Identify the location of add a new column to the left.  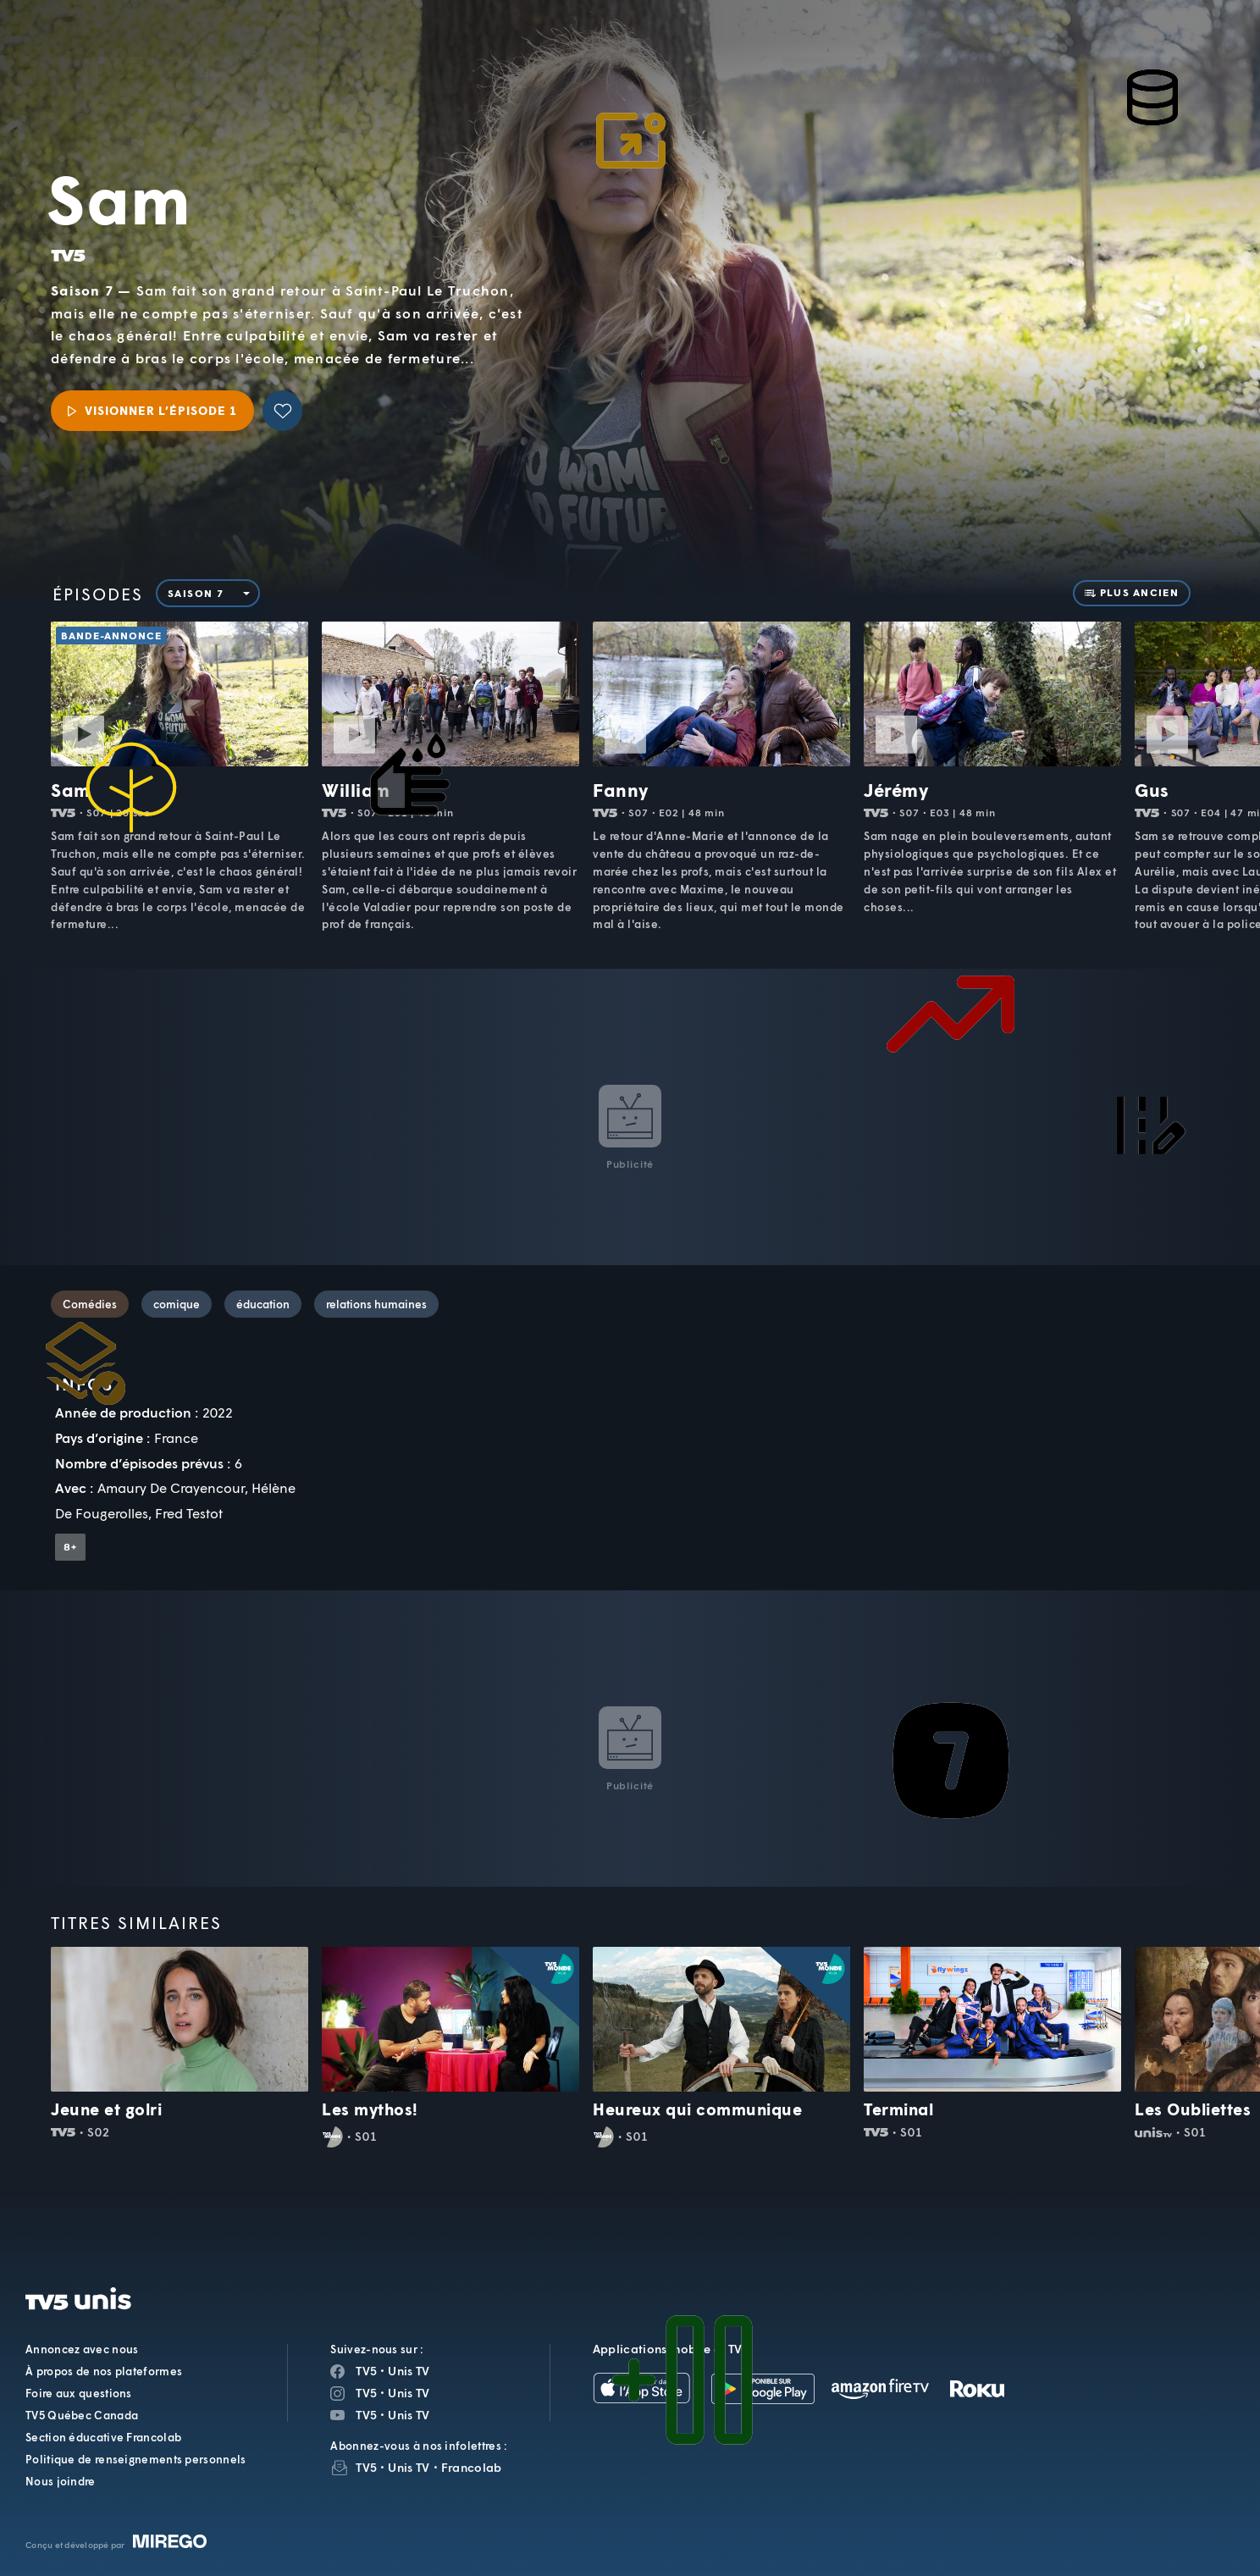
(693, 2380).